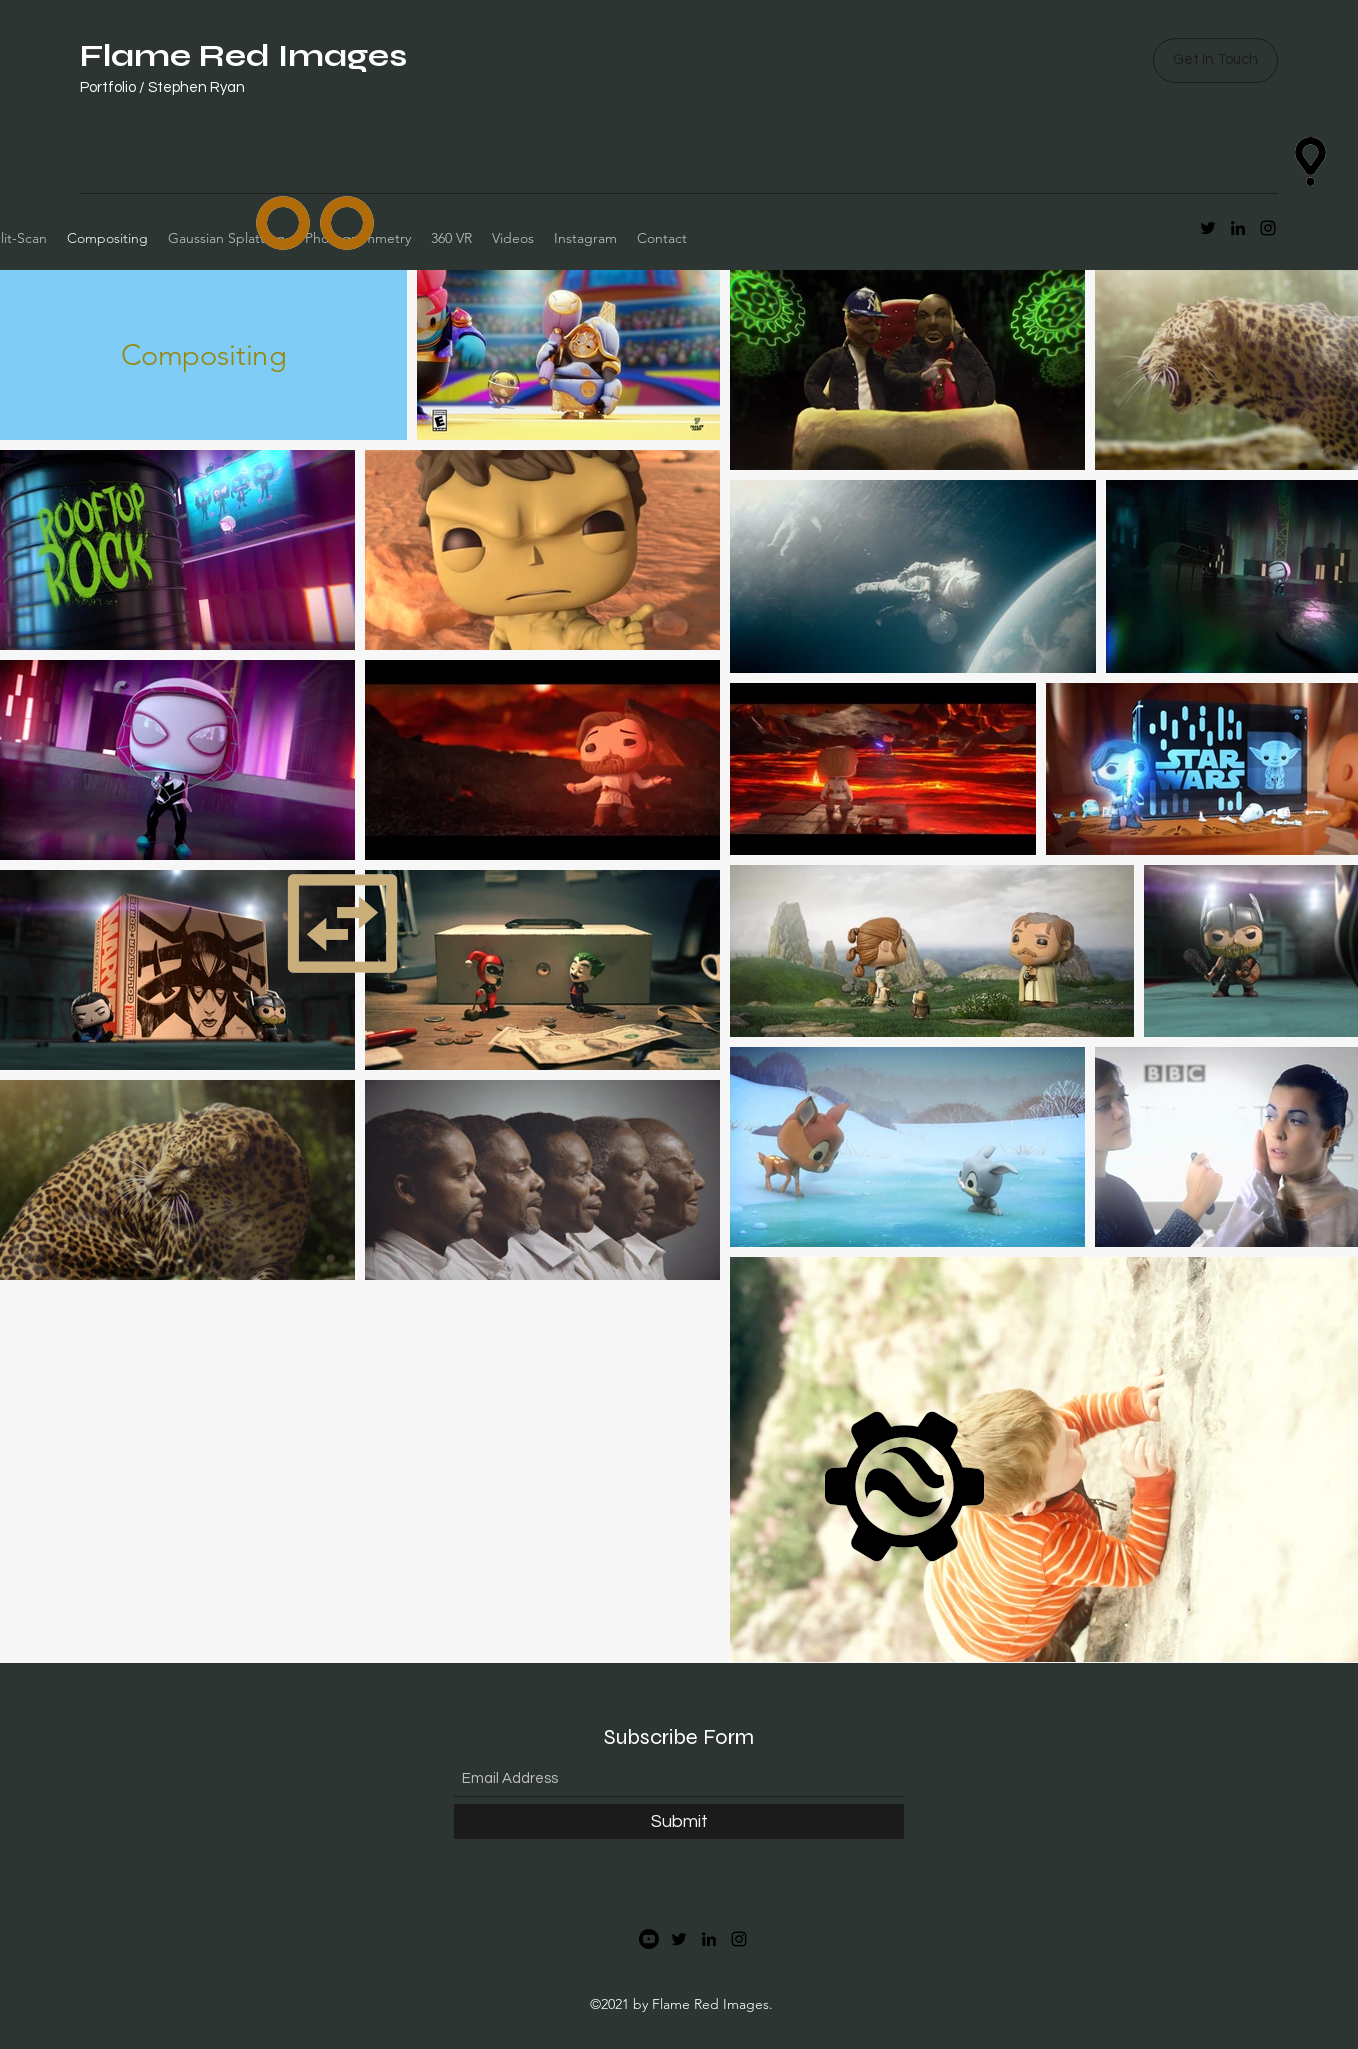 The image size is (1358, 2049). I want to click on open the glovo delivery app, so click(1310, 161).